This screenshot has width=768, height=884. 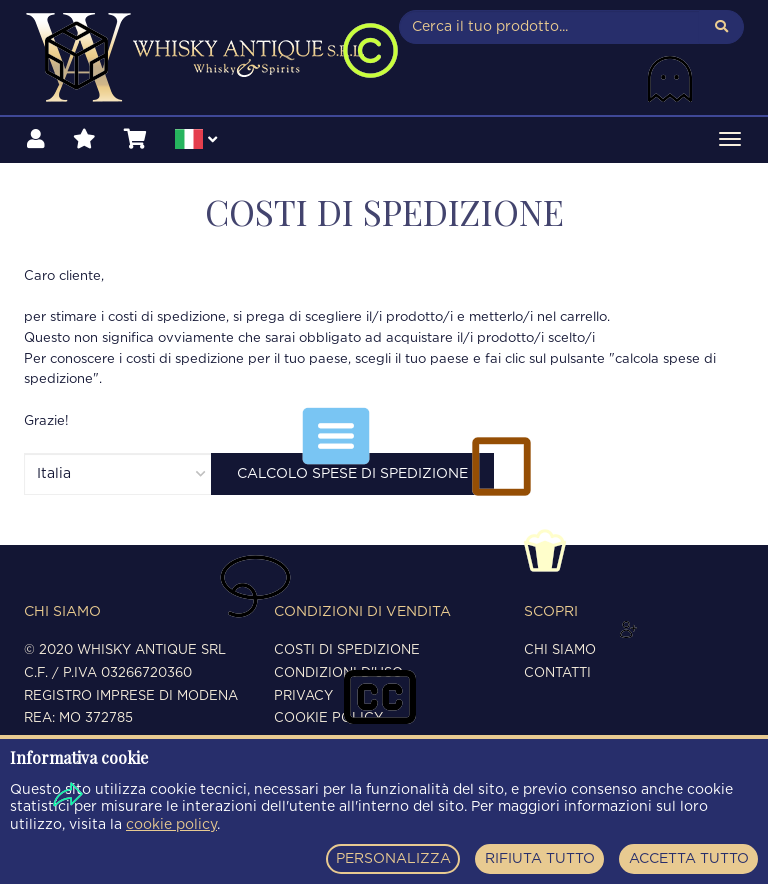 I want to click on enable closed captions for video content, so click(x=380, y=697).